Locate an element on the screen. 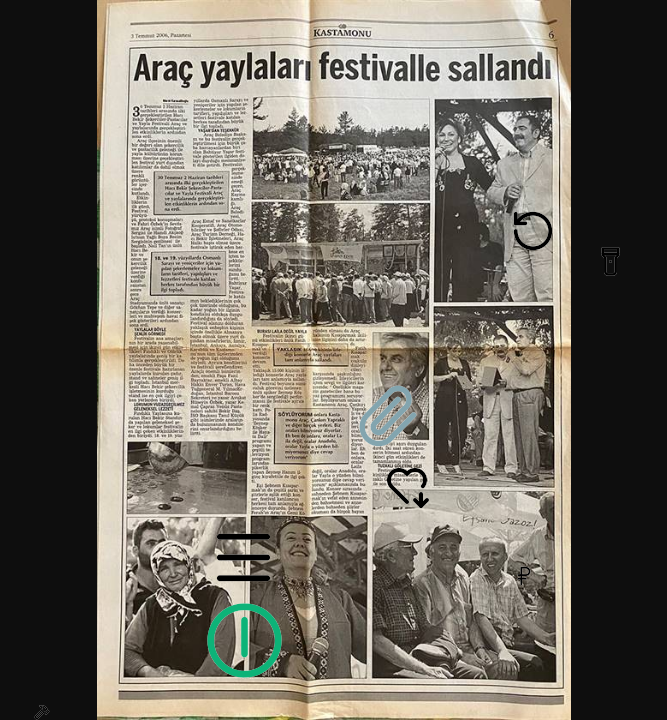 Image resolution: width=667 pixels, height=720 pixels. download liked or favorited content is located at coordinates (407, 486).